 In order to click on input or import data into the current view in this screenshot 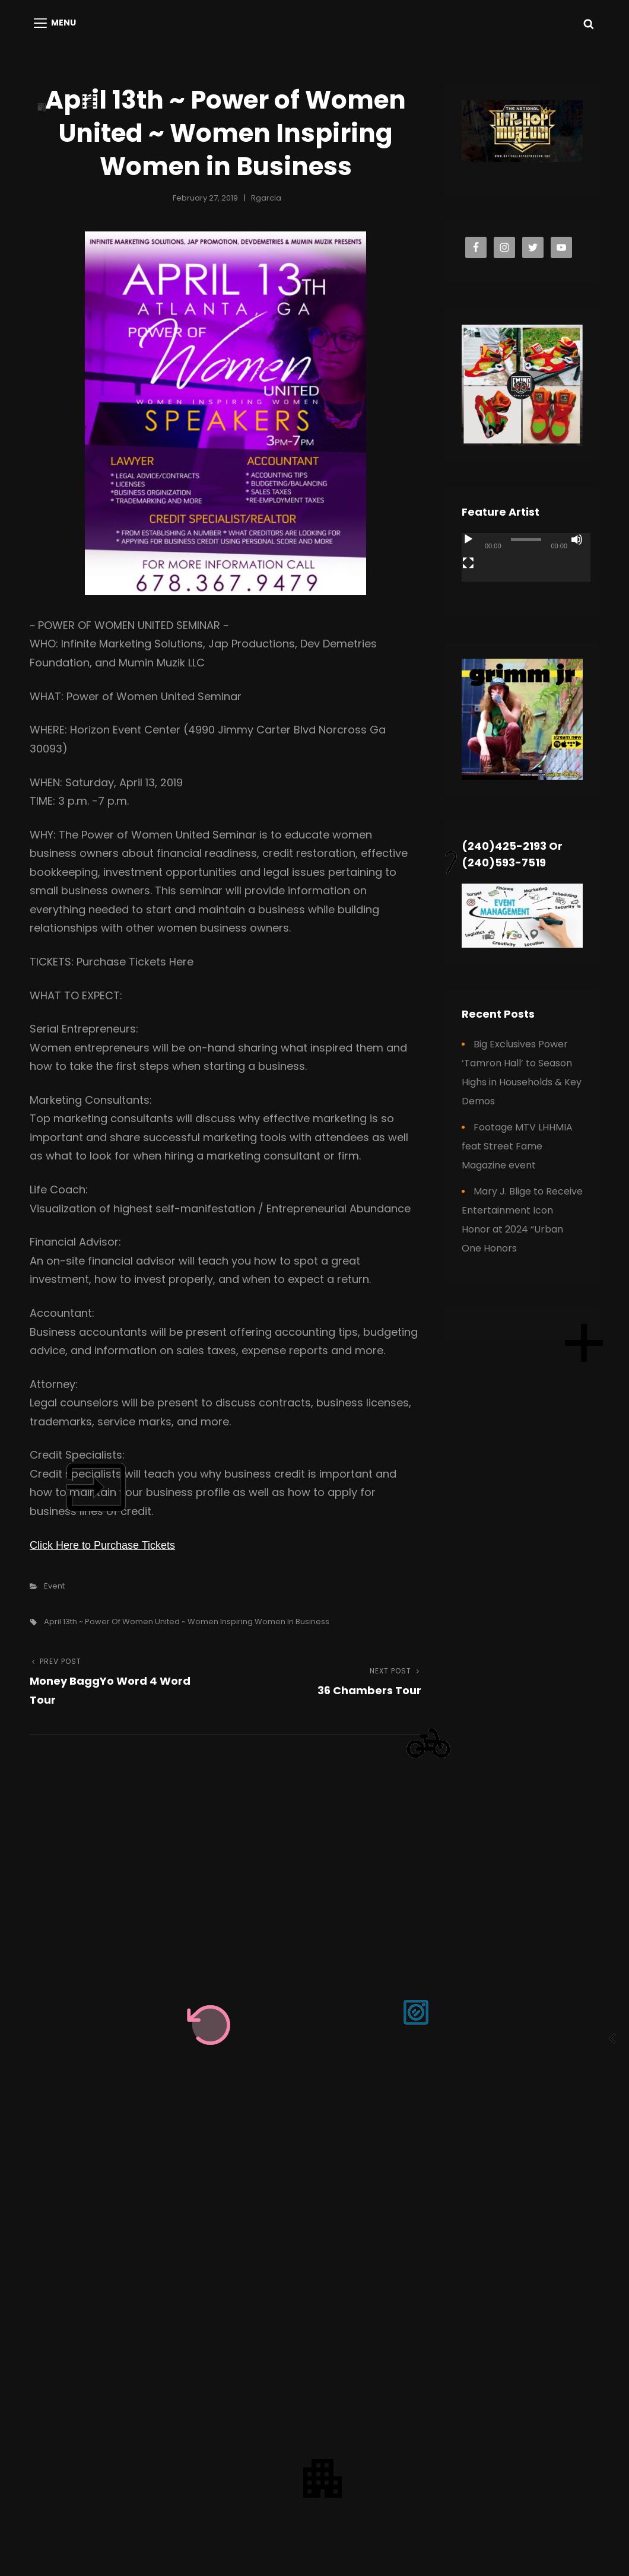, I will do `click(96, 1487)`.